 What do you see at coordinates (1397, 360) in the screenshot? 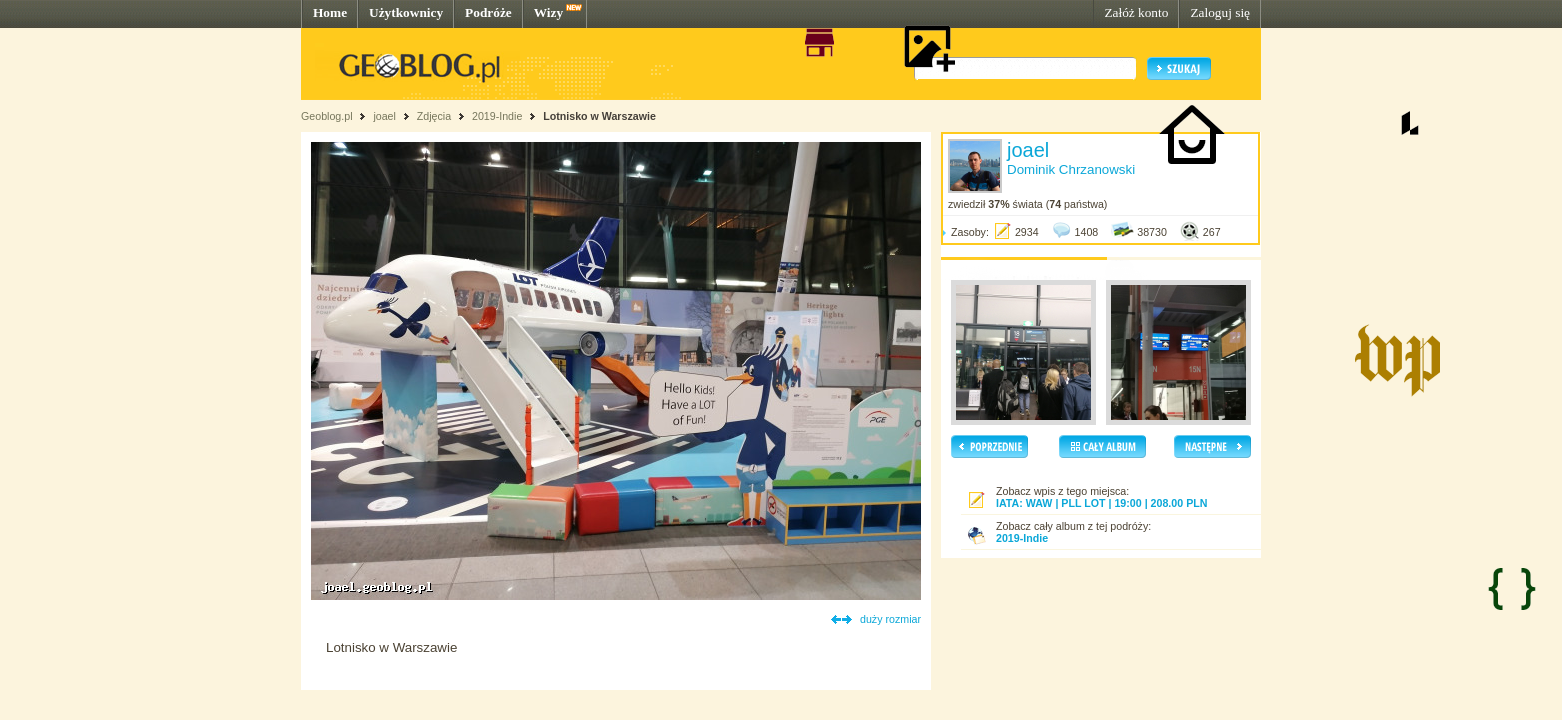
I see `open The Washington Post app` at bounding box center [1397, 360].